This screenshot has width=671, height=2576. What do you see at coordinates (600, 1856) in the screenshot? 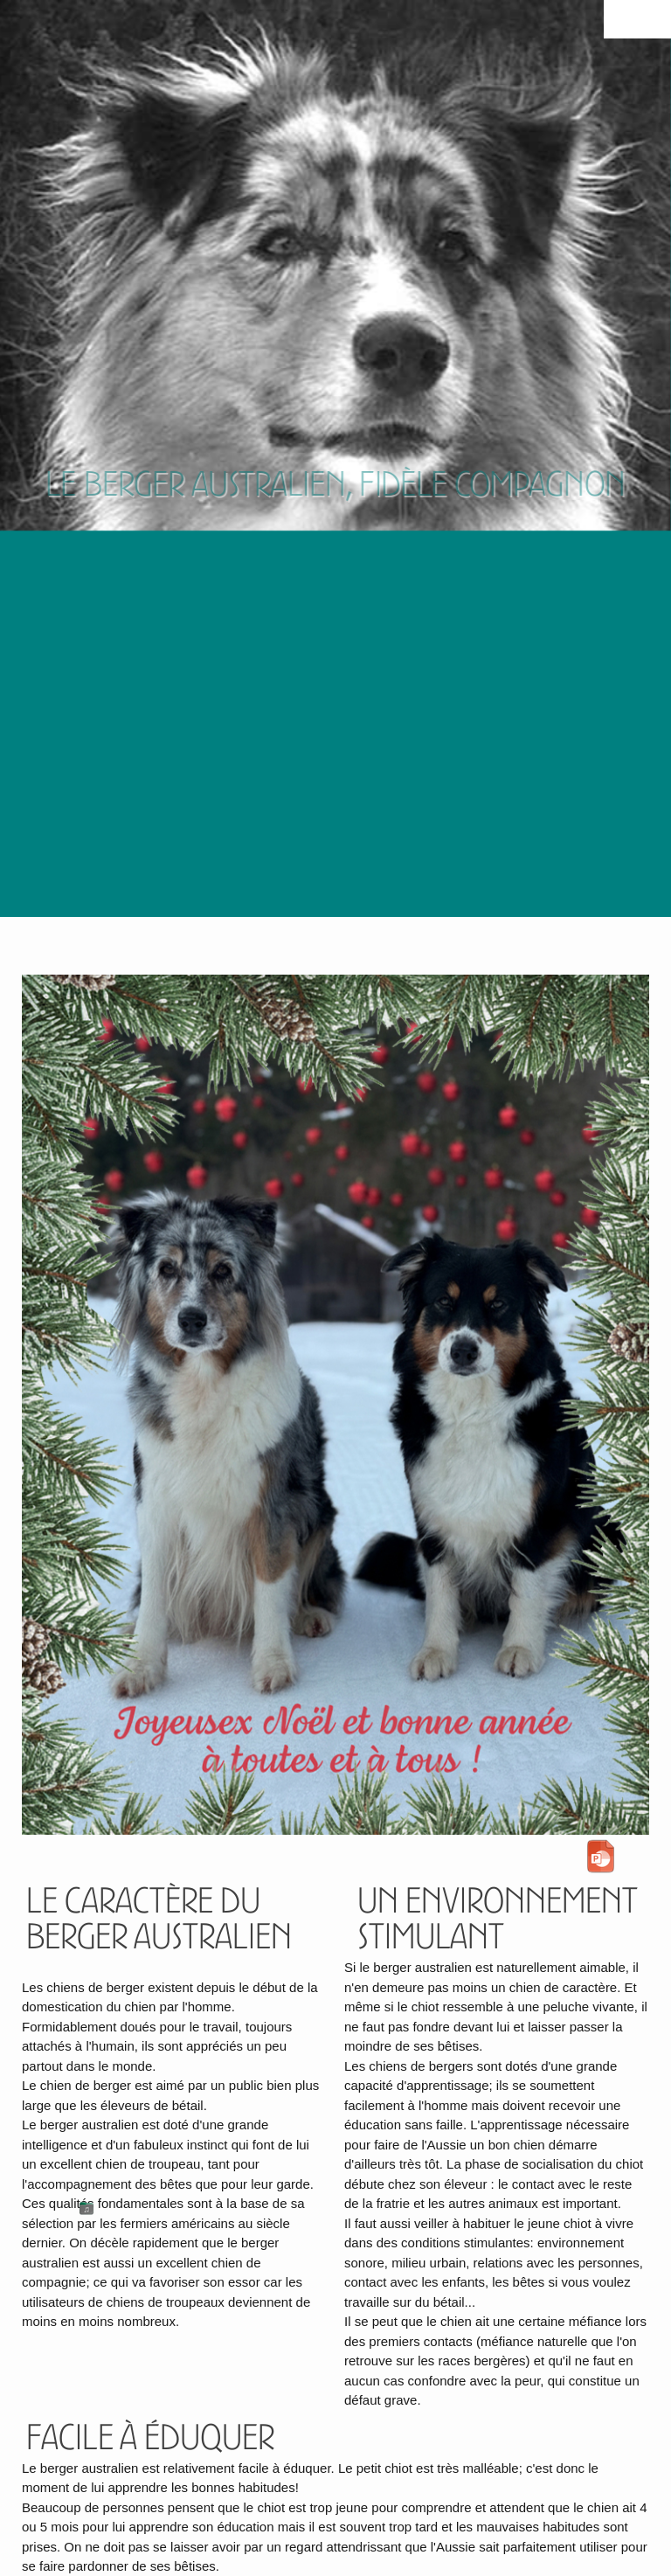
I see `open a PowerPoint presentation file` at bounding box center [600, 1856].